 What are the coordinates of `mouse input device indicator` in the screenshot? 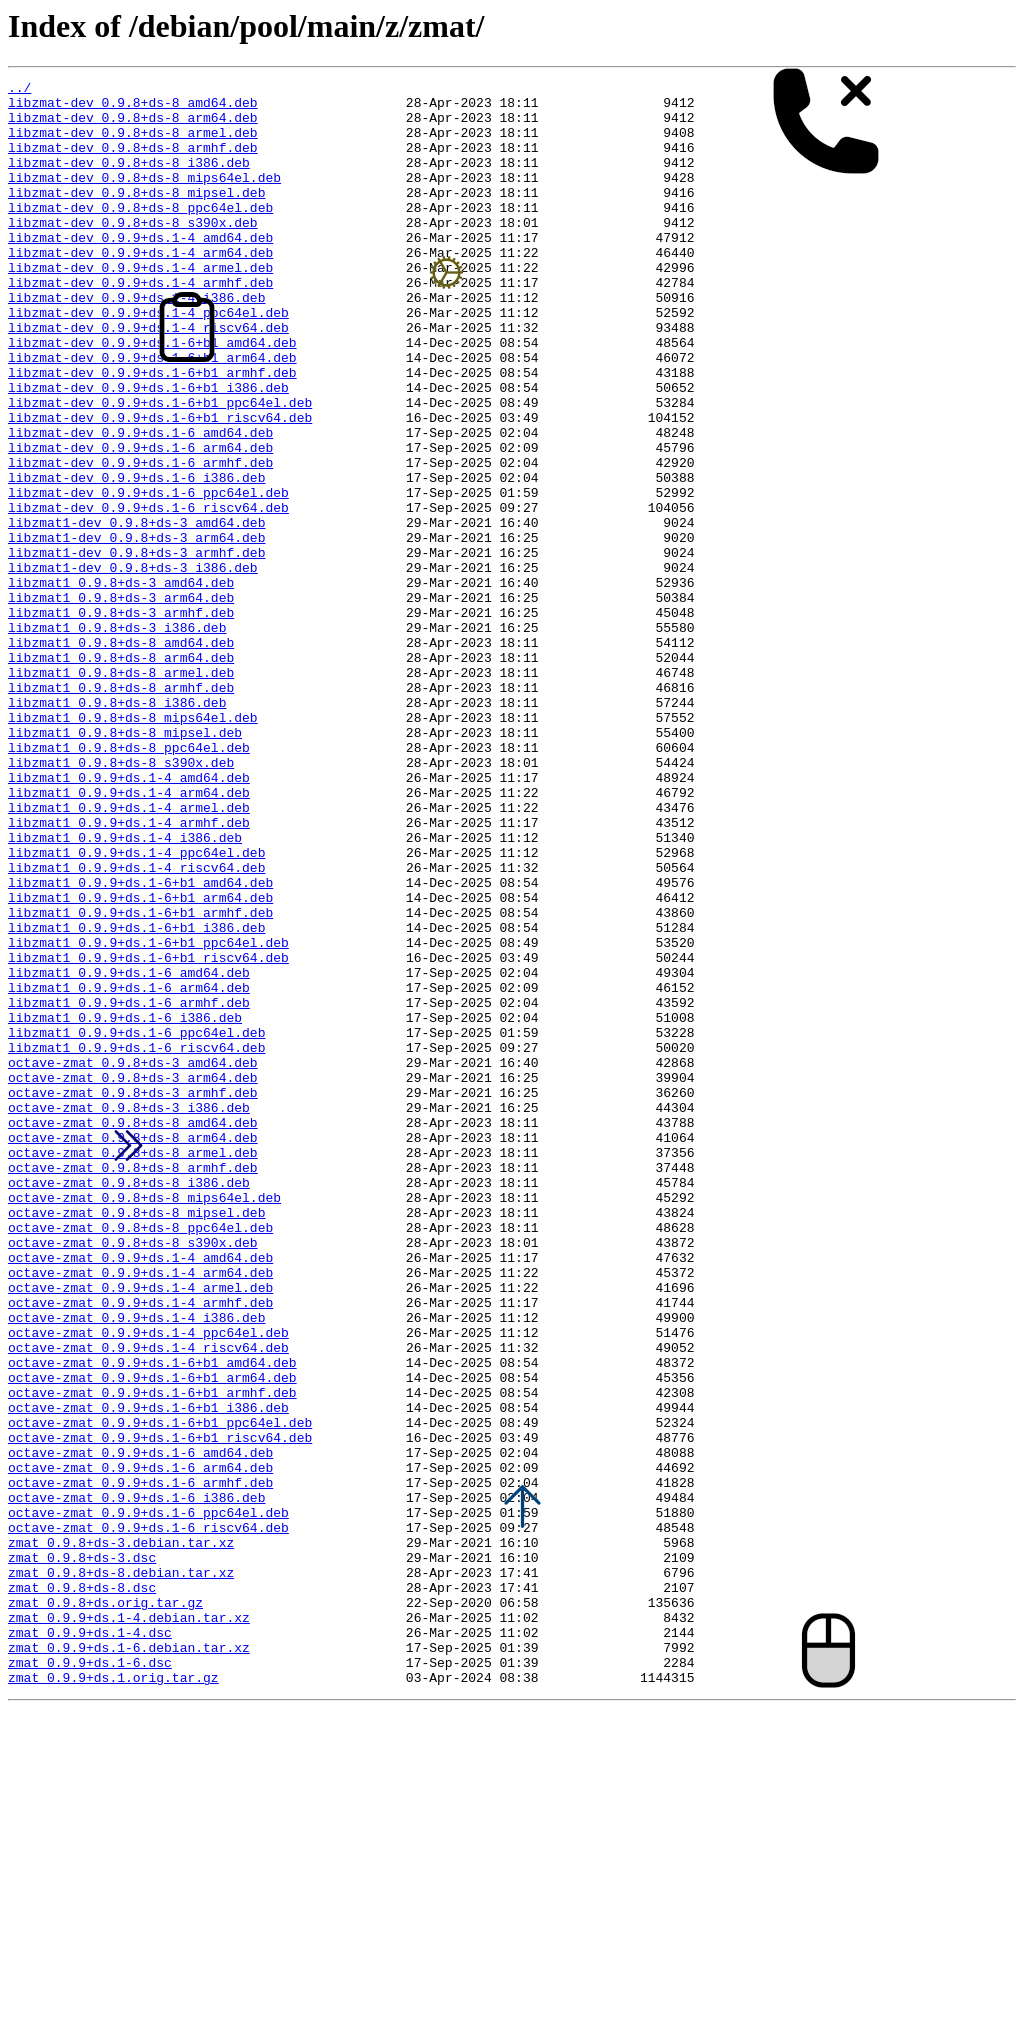 It's located at (828, 1650).